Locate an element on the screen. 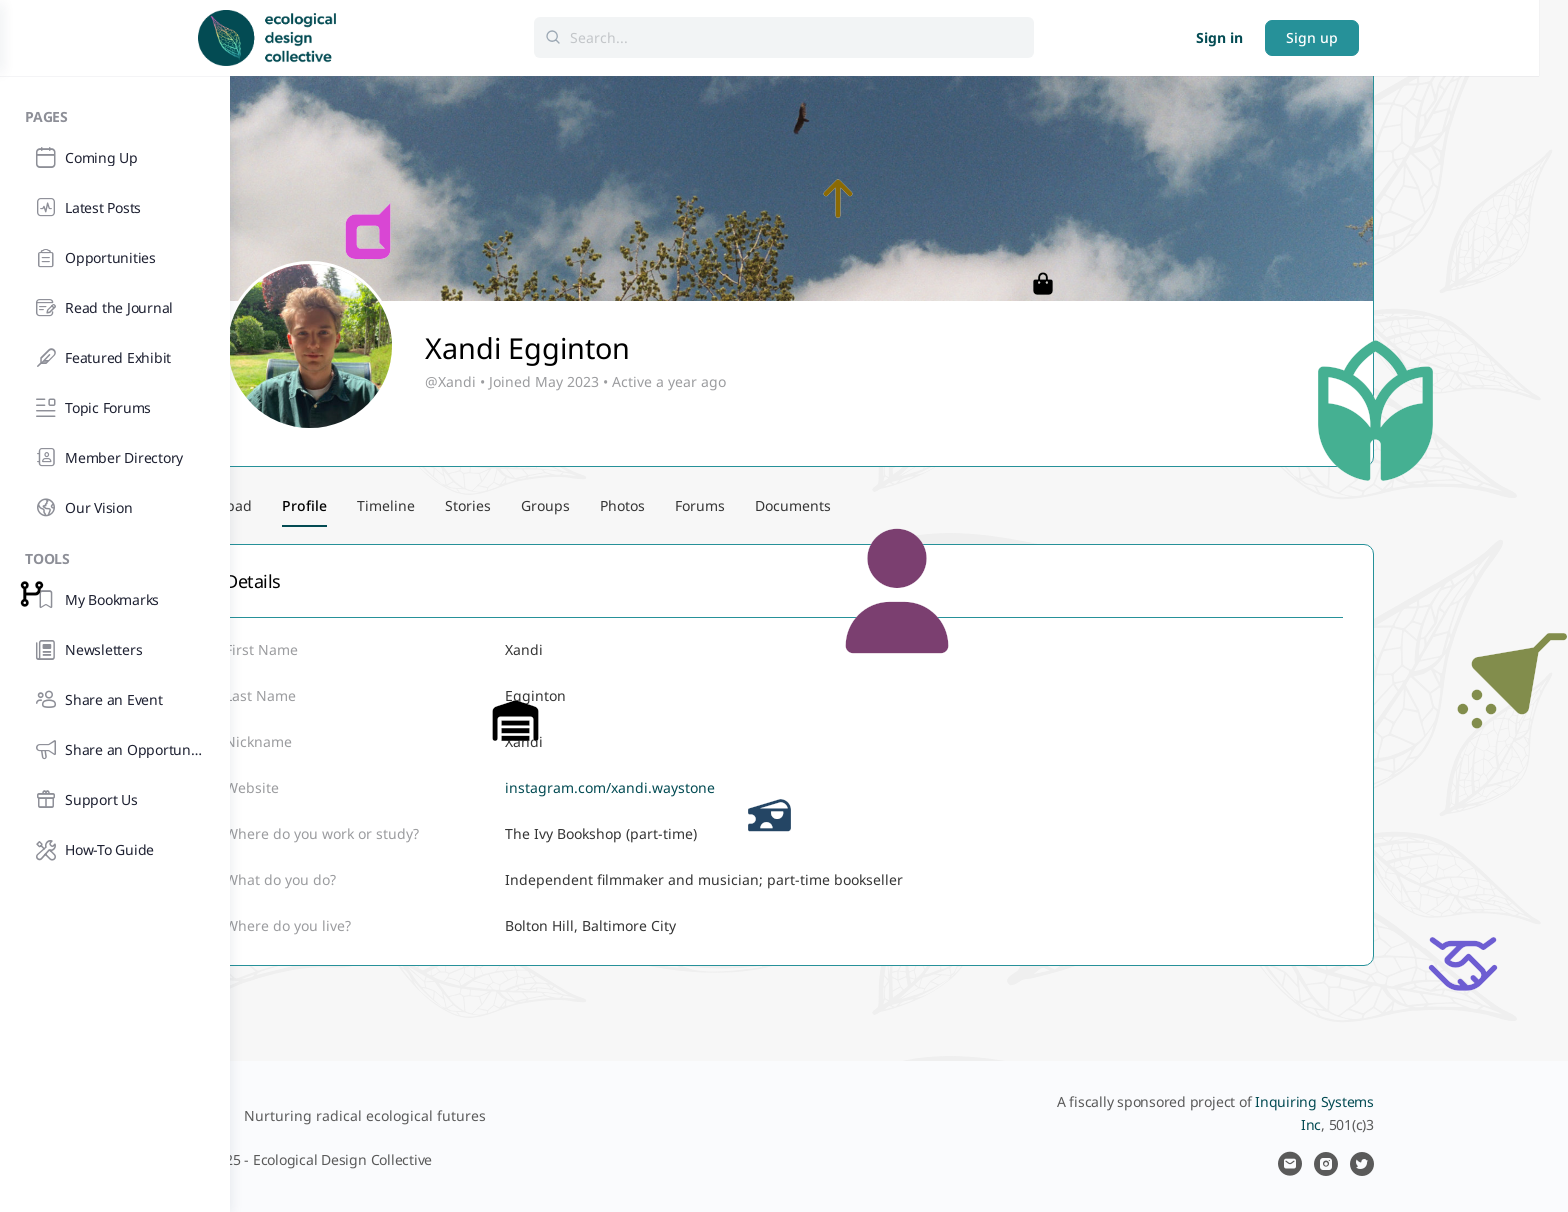 This screenshot has height=1212, width=1568. filter by grain or wheat products is located at coordinates (1375, 413).